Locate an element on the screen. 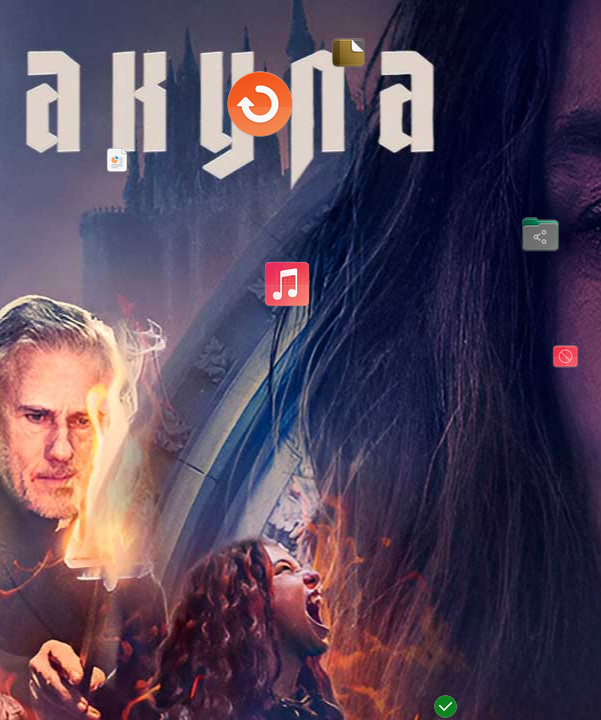 The image size is (601, 720). change desktop wallpaper settings is located at coordinates (348, 51).